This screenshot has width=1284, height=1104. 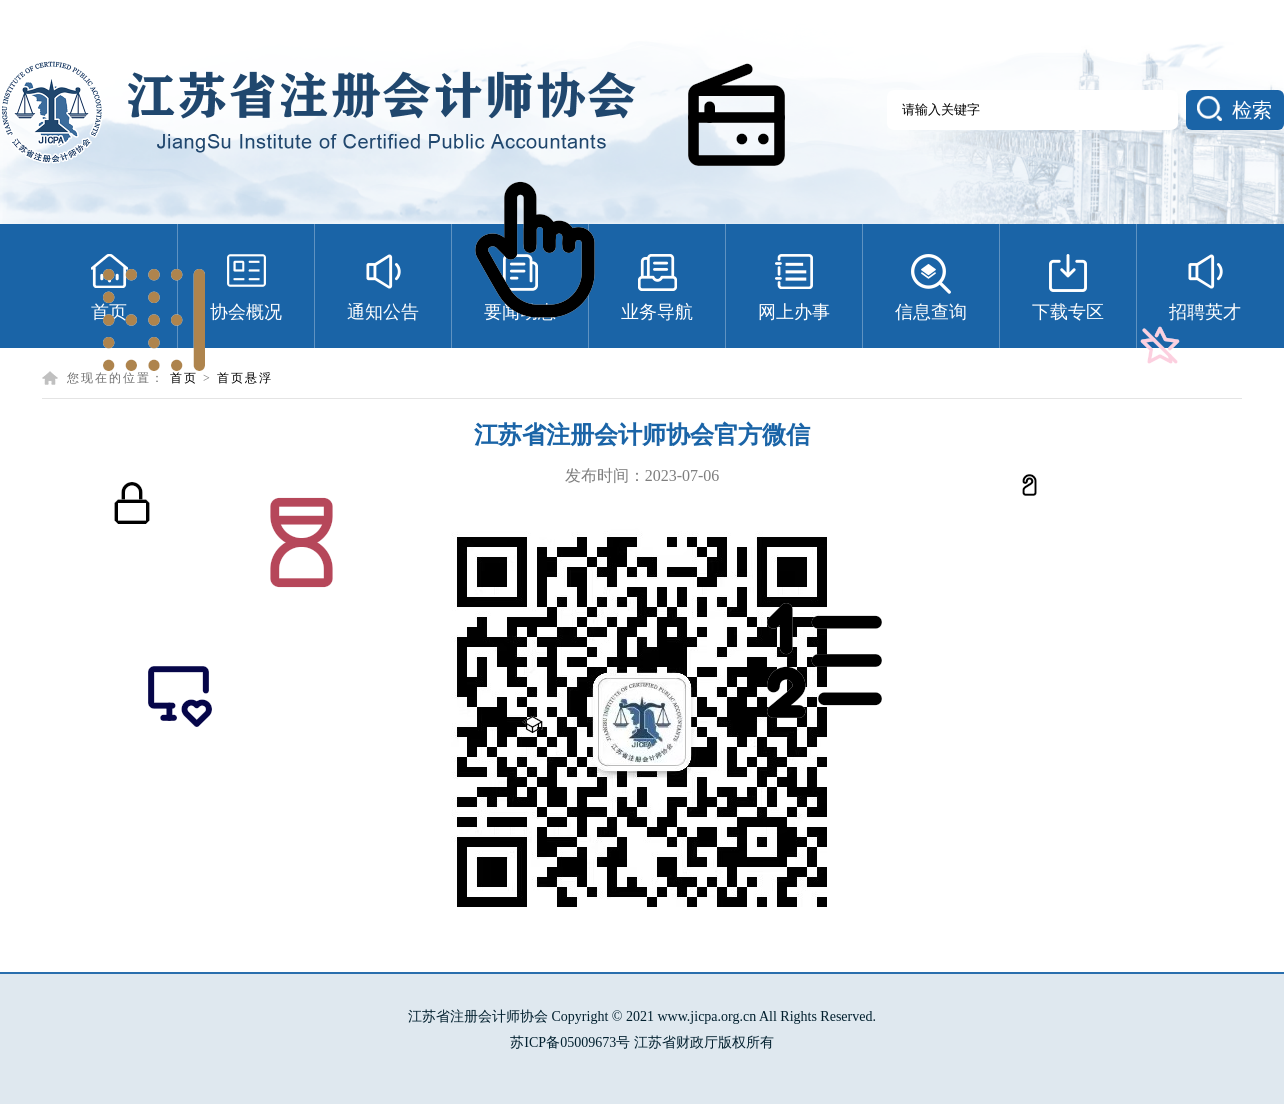 I want to click on indicates a locked or protected item, so click(x=132, y=503).